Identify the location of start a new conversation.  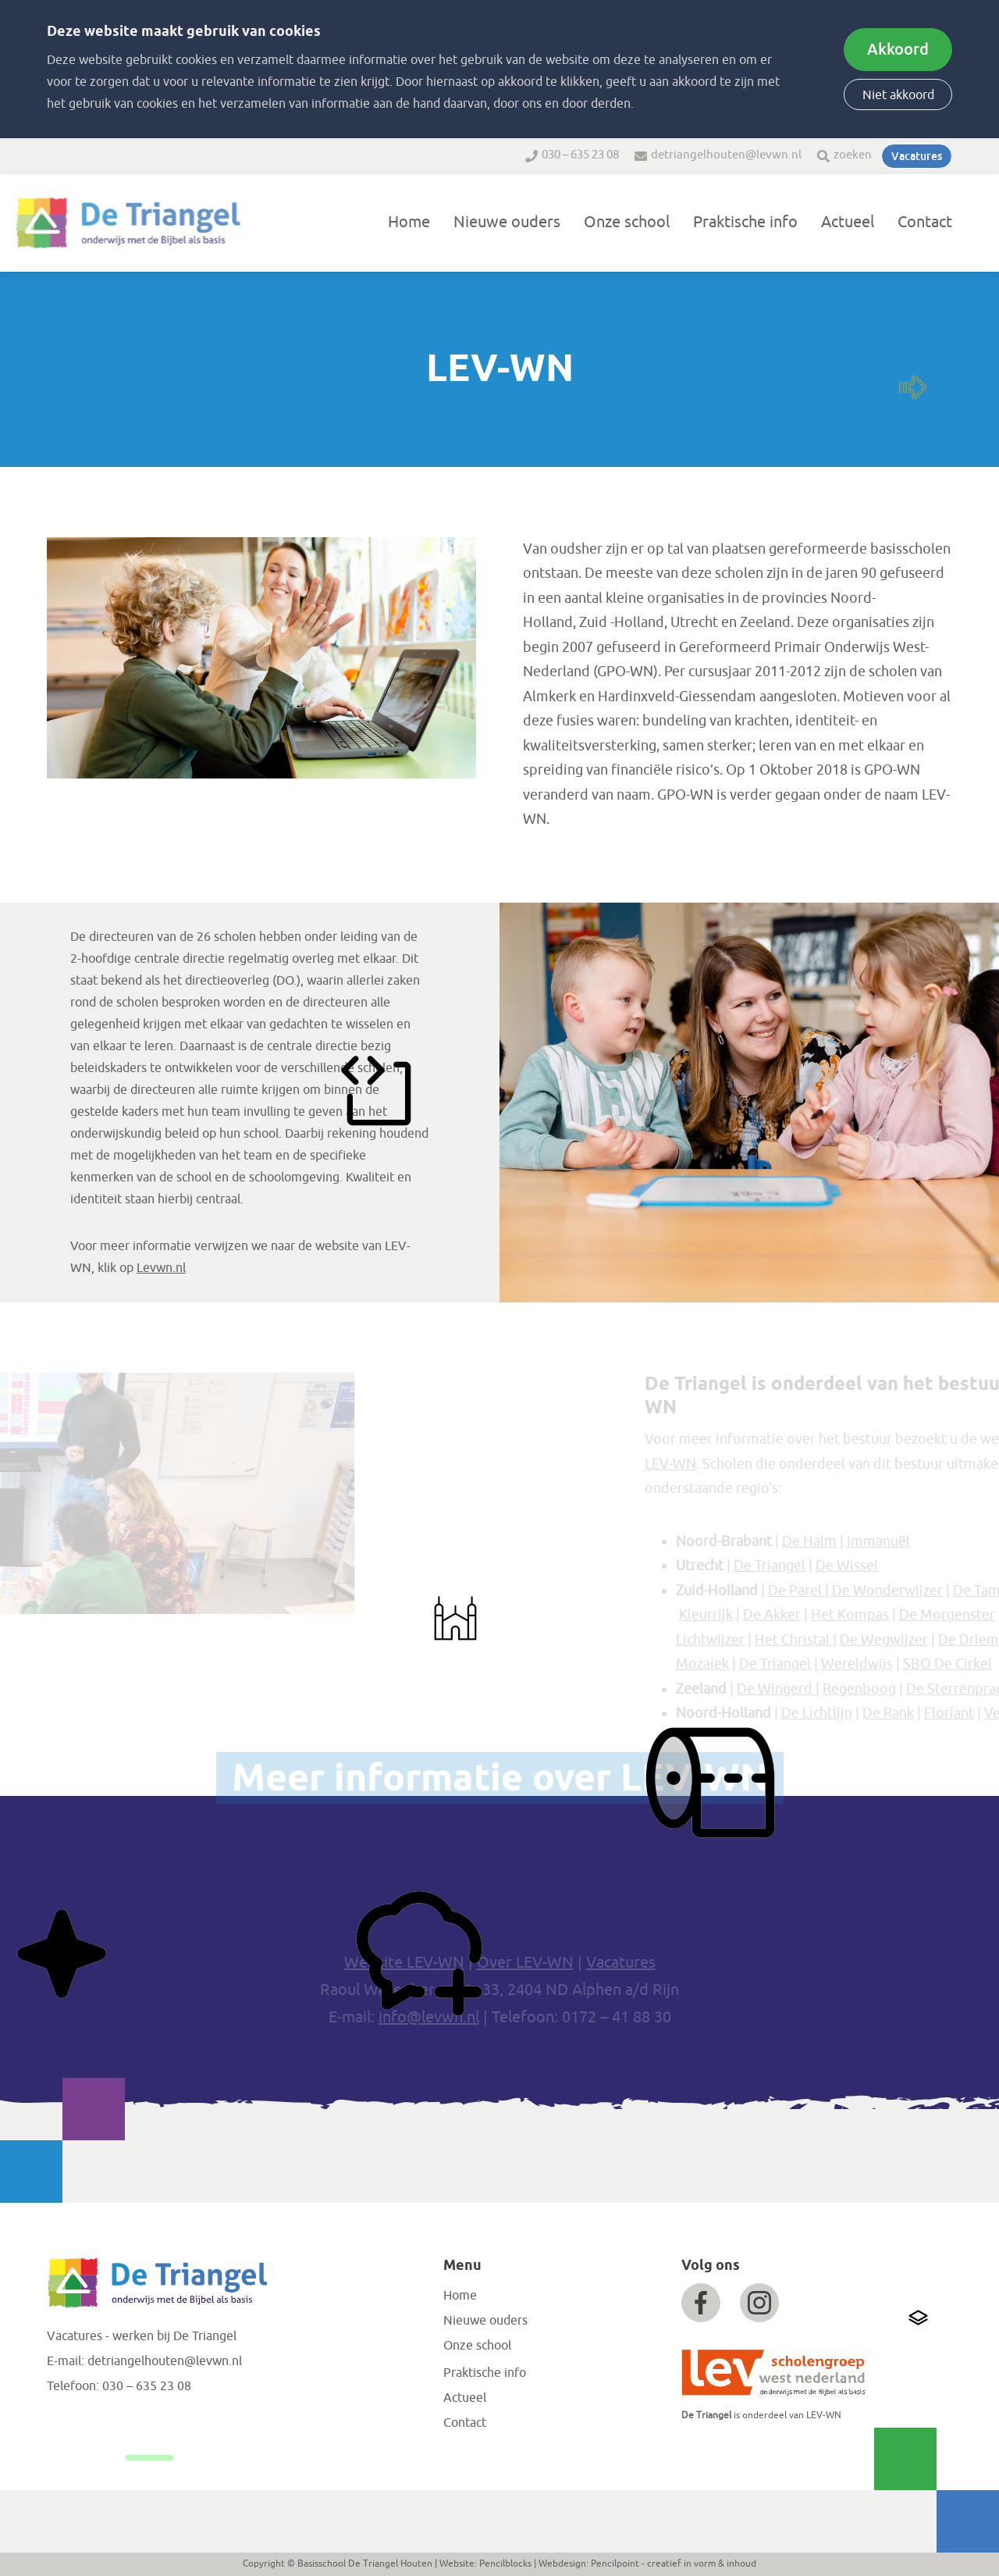
(417, 1951).